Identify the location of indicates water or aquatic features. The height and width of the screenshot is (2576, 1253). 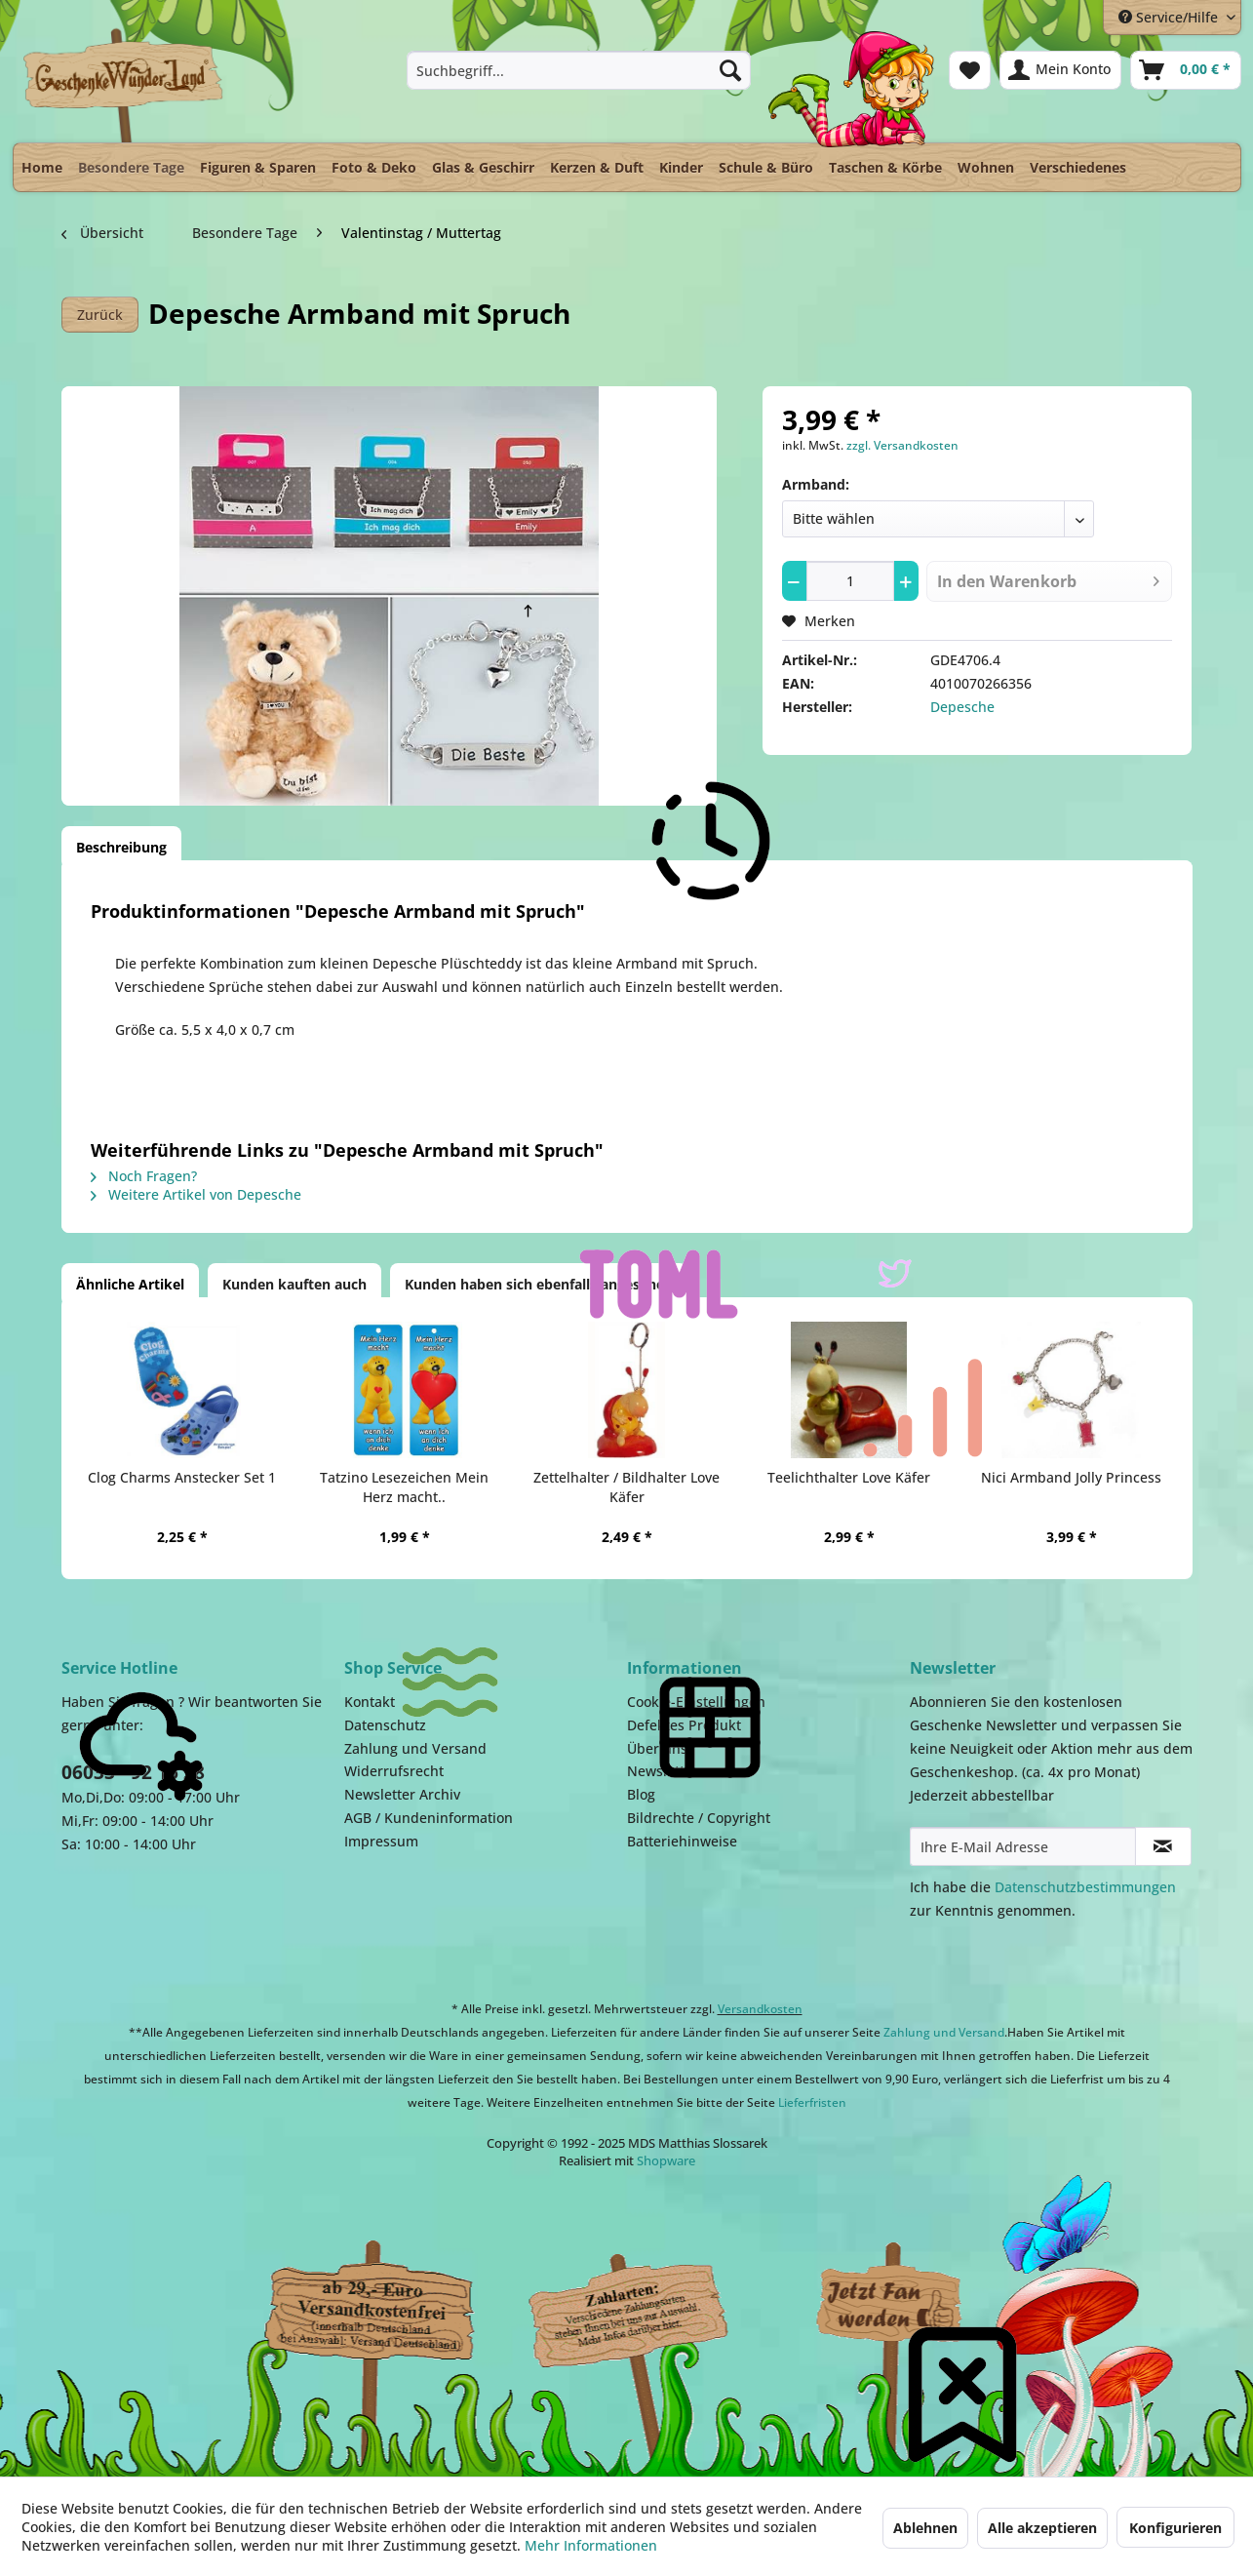
(450, 1682).